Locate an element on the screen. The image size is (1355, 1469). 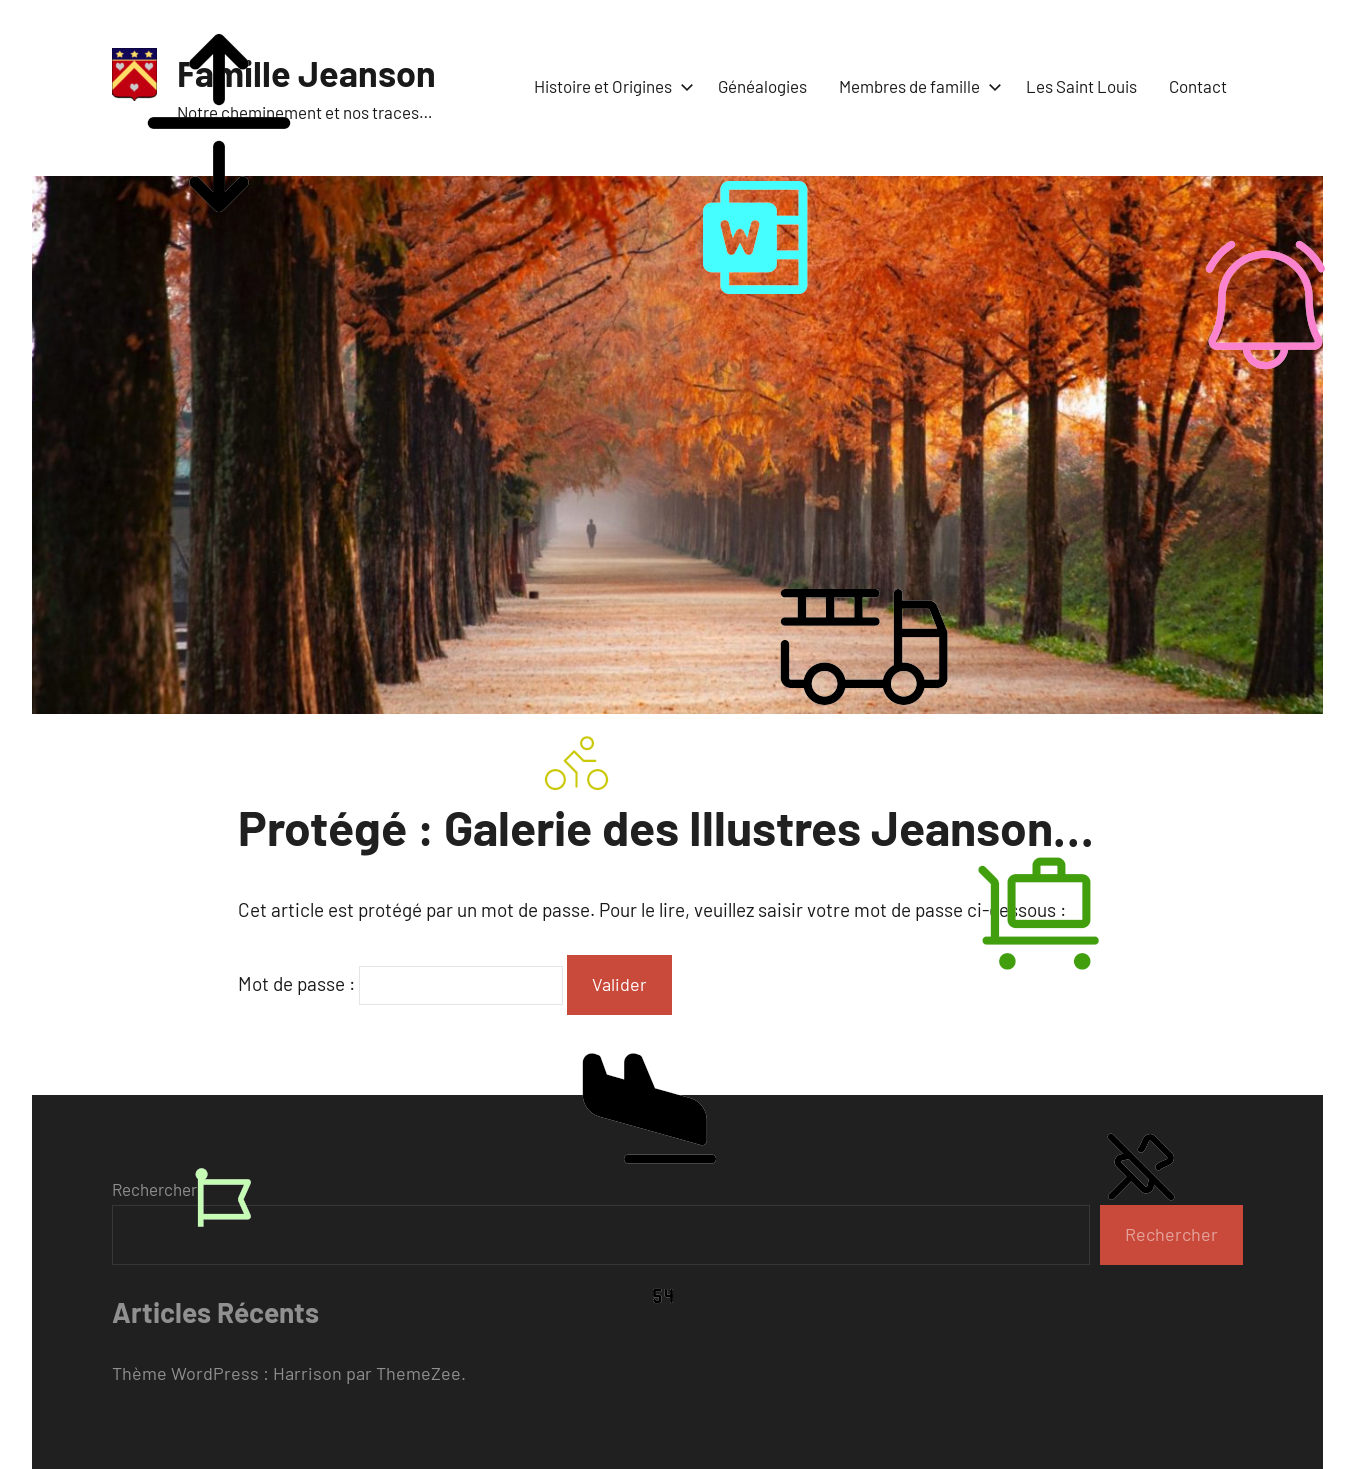
access cycling or bike-related features is located at coordinates (576, 765).